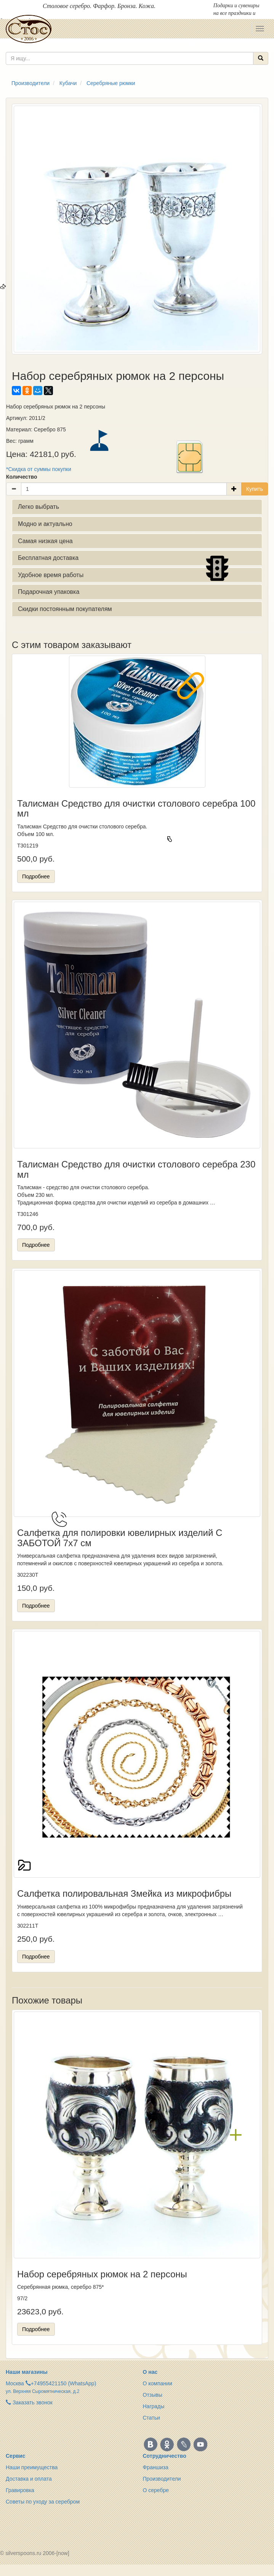  Describe the element at coordinates (99, 440) in the screenshot. I see `view golf course or club information` at that location.